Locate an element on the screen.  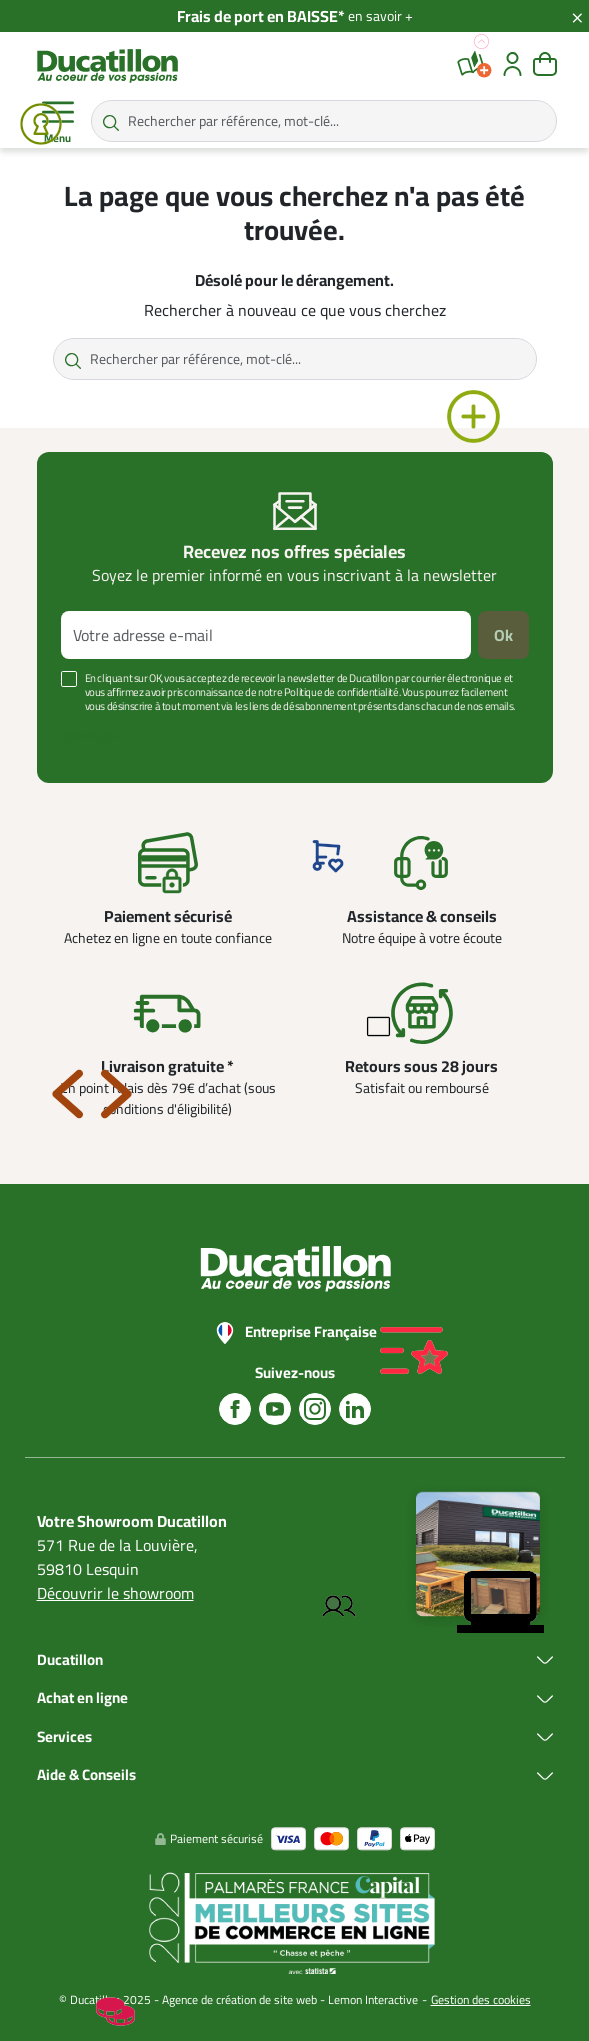
access security or privacy settings is located at coordinates (41, 124).